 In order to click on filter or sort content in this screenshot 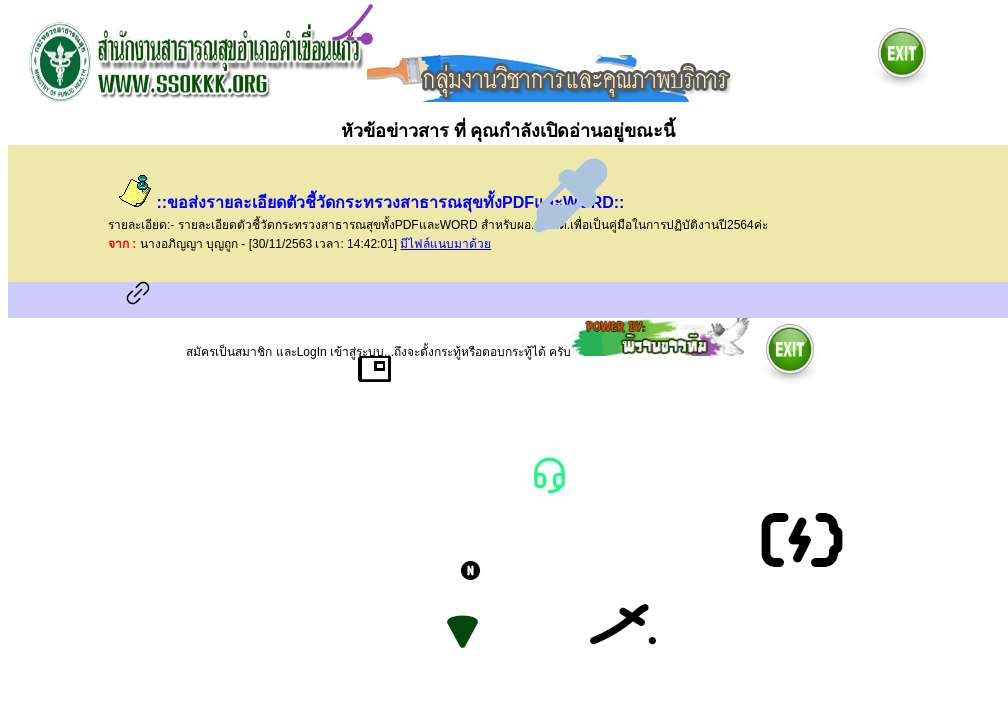, I will do `click(462, 632)`.